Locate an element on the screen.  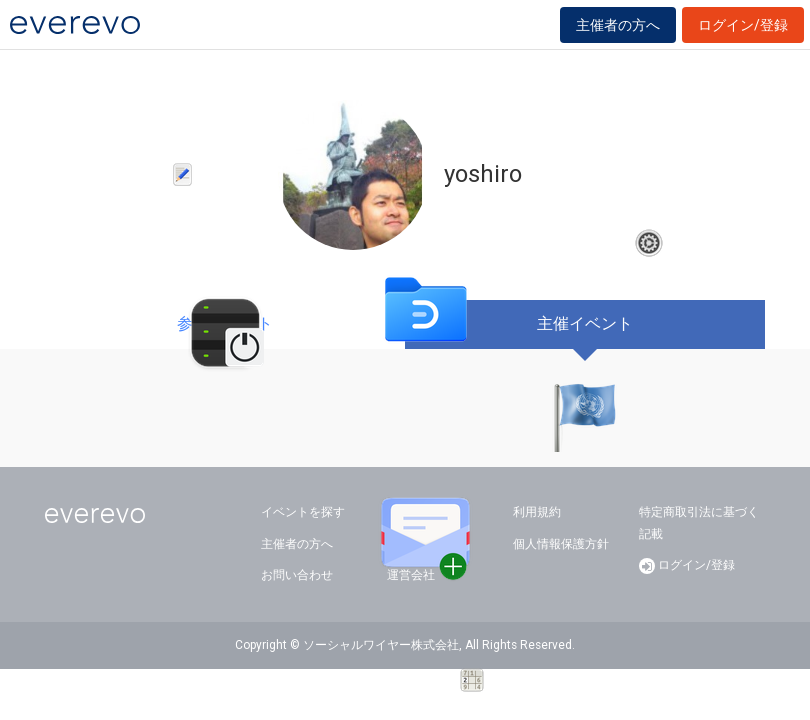
open wondershare edrawmax project folder is located at coordinates (425, 311).